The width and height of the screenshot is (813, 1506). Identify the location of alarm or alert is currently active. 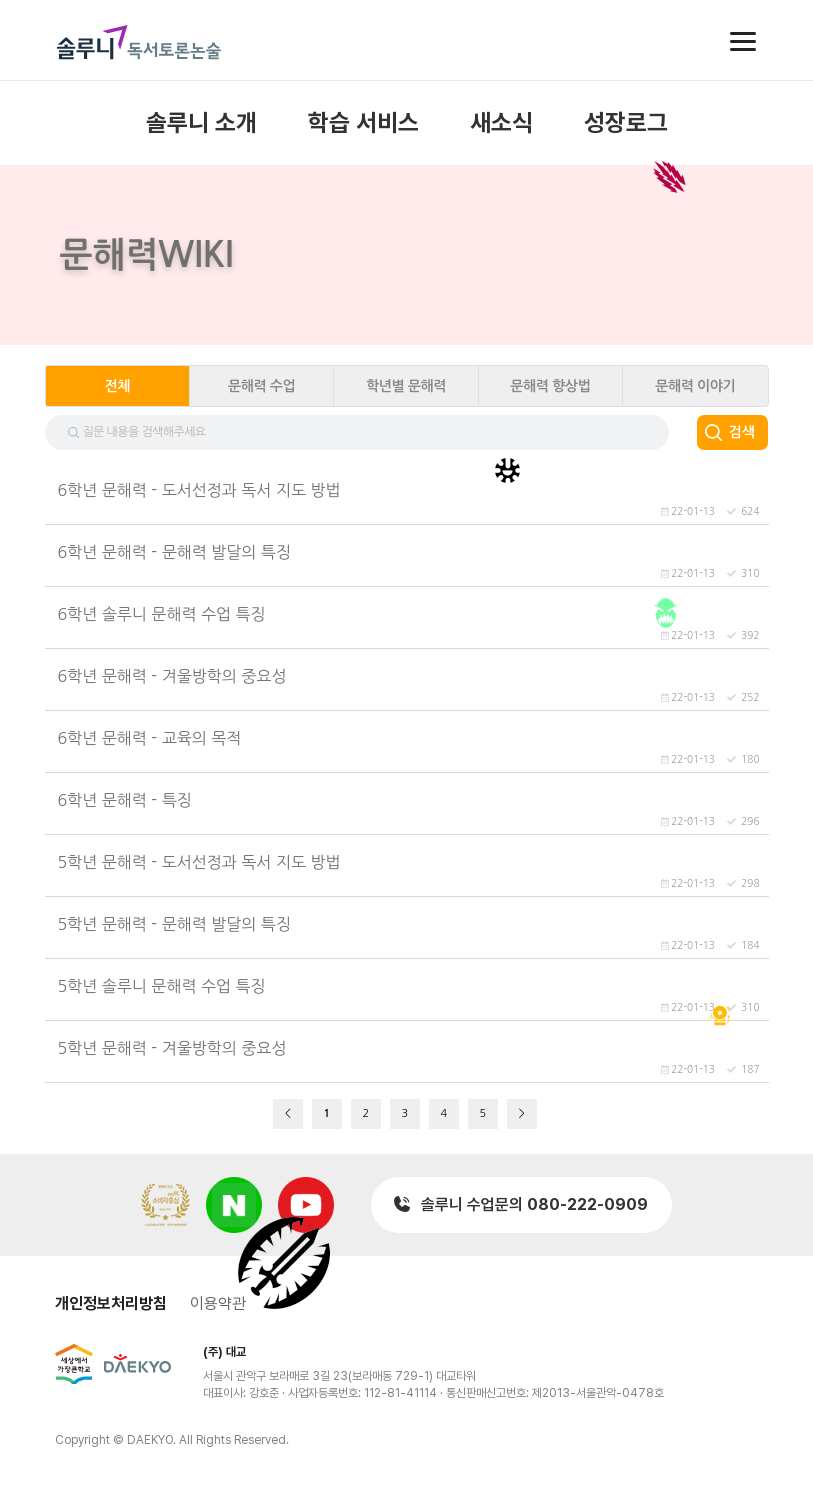
(720, 1015).